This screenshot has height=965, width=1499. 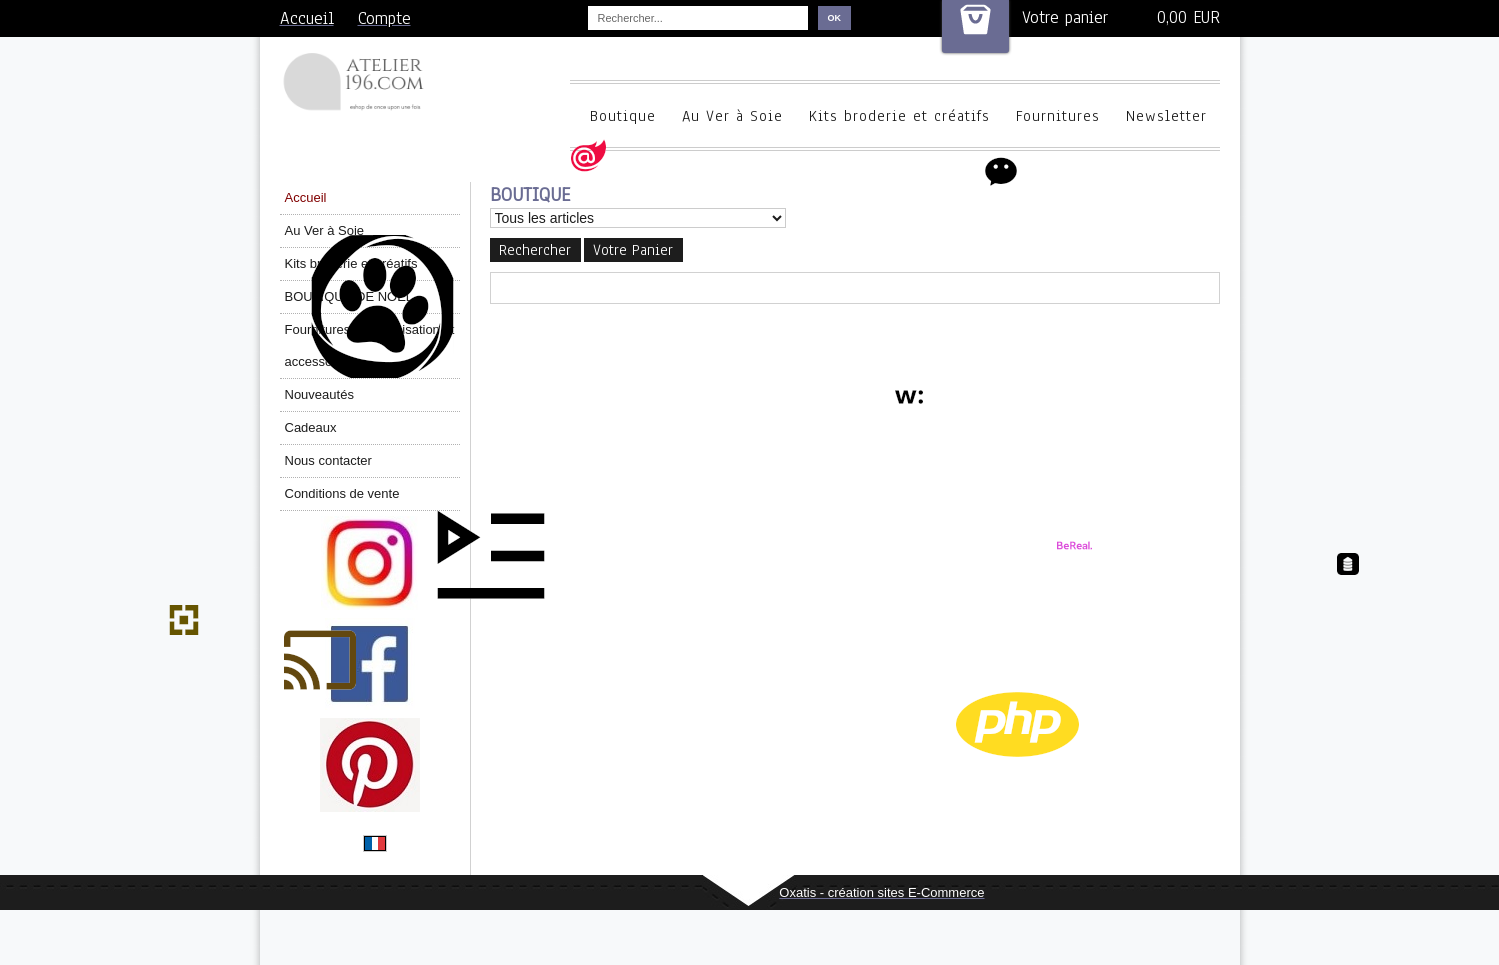 I want to click on visit wellfound job board, so click(x=909, y=397).